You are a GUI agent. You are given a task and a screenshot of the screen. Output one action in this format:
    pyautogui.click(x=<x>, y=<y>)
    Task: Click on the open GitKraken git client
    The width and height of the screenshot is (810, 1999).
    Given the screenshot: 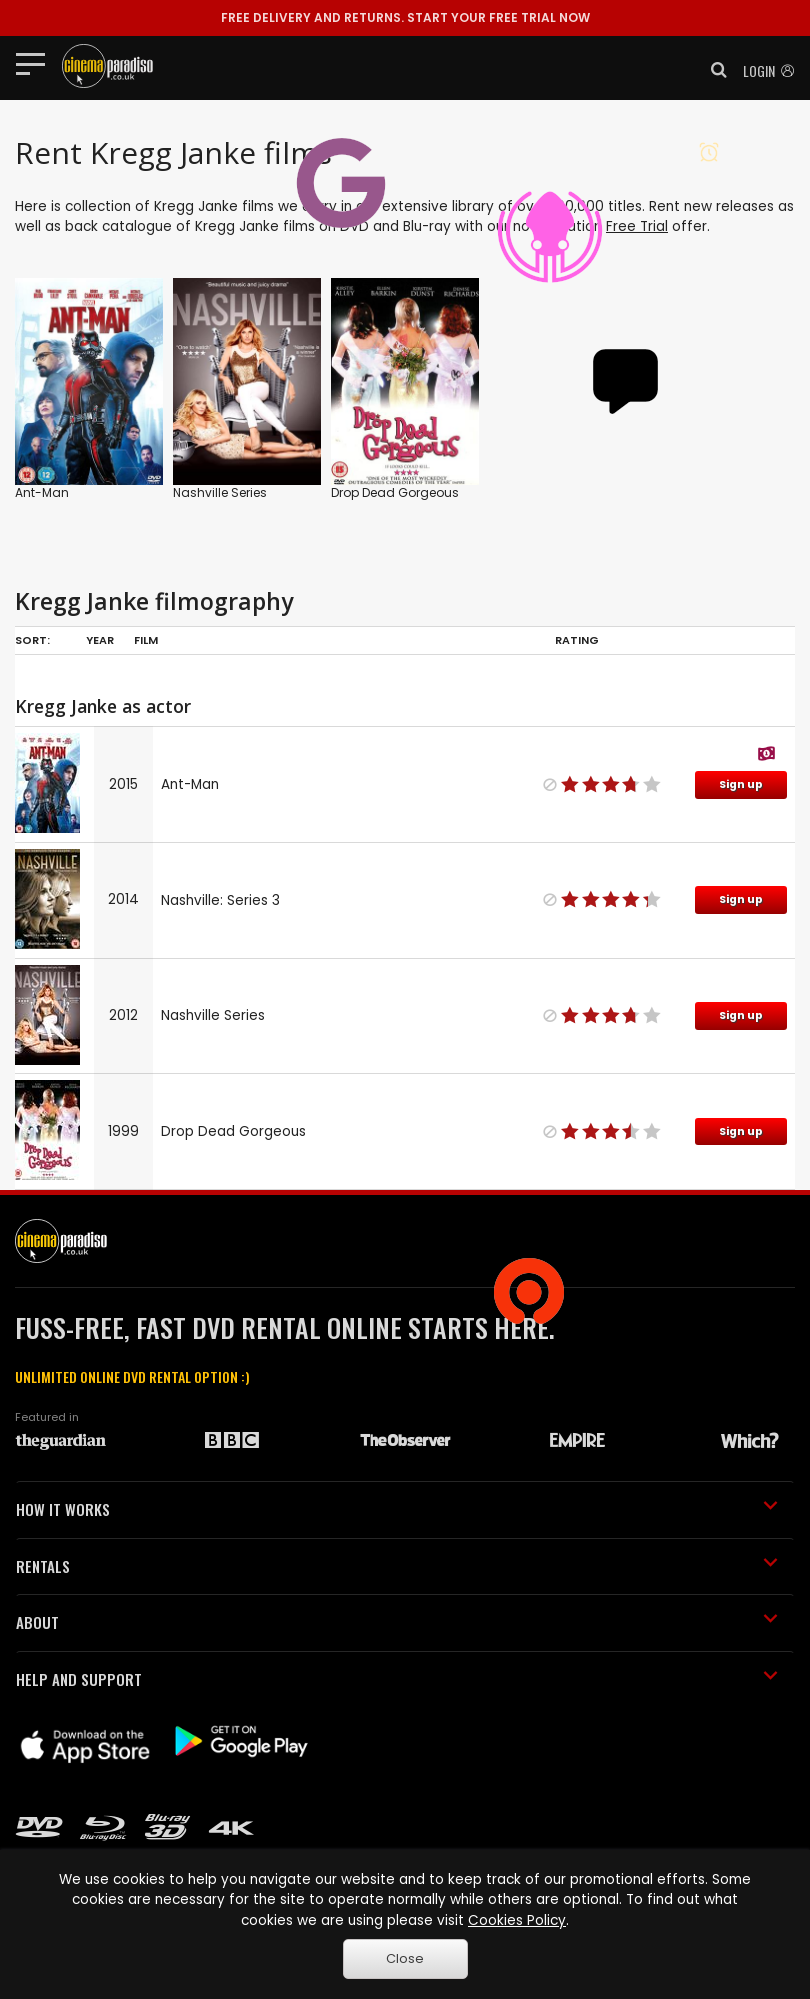 What is the action you would take?
    pyautogui.click(x=550, y=237)
    